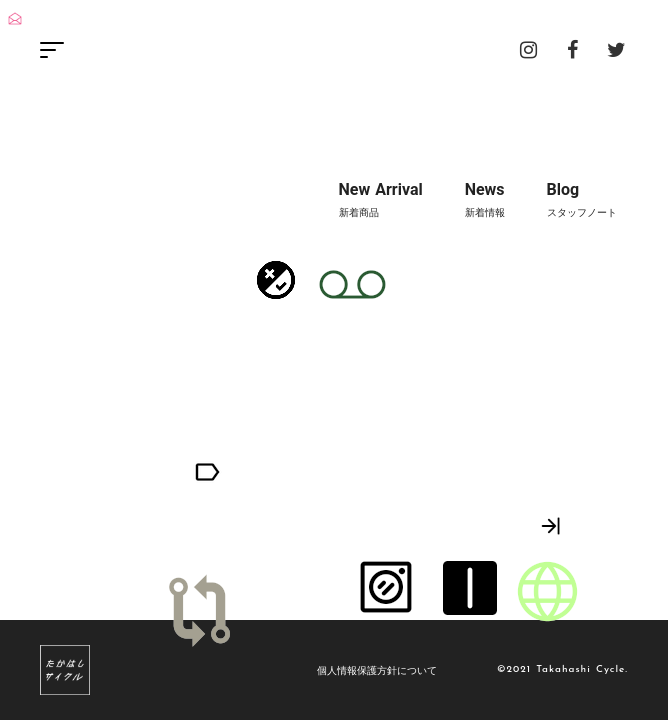 This screenshot has height=720, width=668. What do you see at coordinates (276, 280) in the screenshot?
I see `indicates an unreliable or intermittent test result` at bounding box center [276, 280].